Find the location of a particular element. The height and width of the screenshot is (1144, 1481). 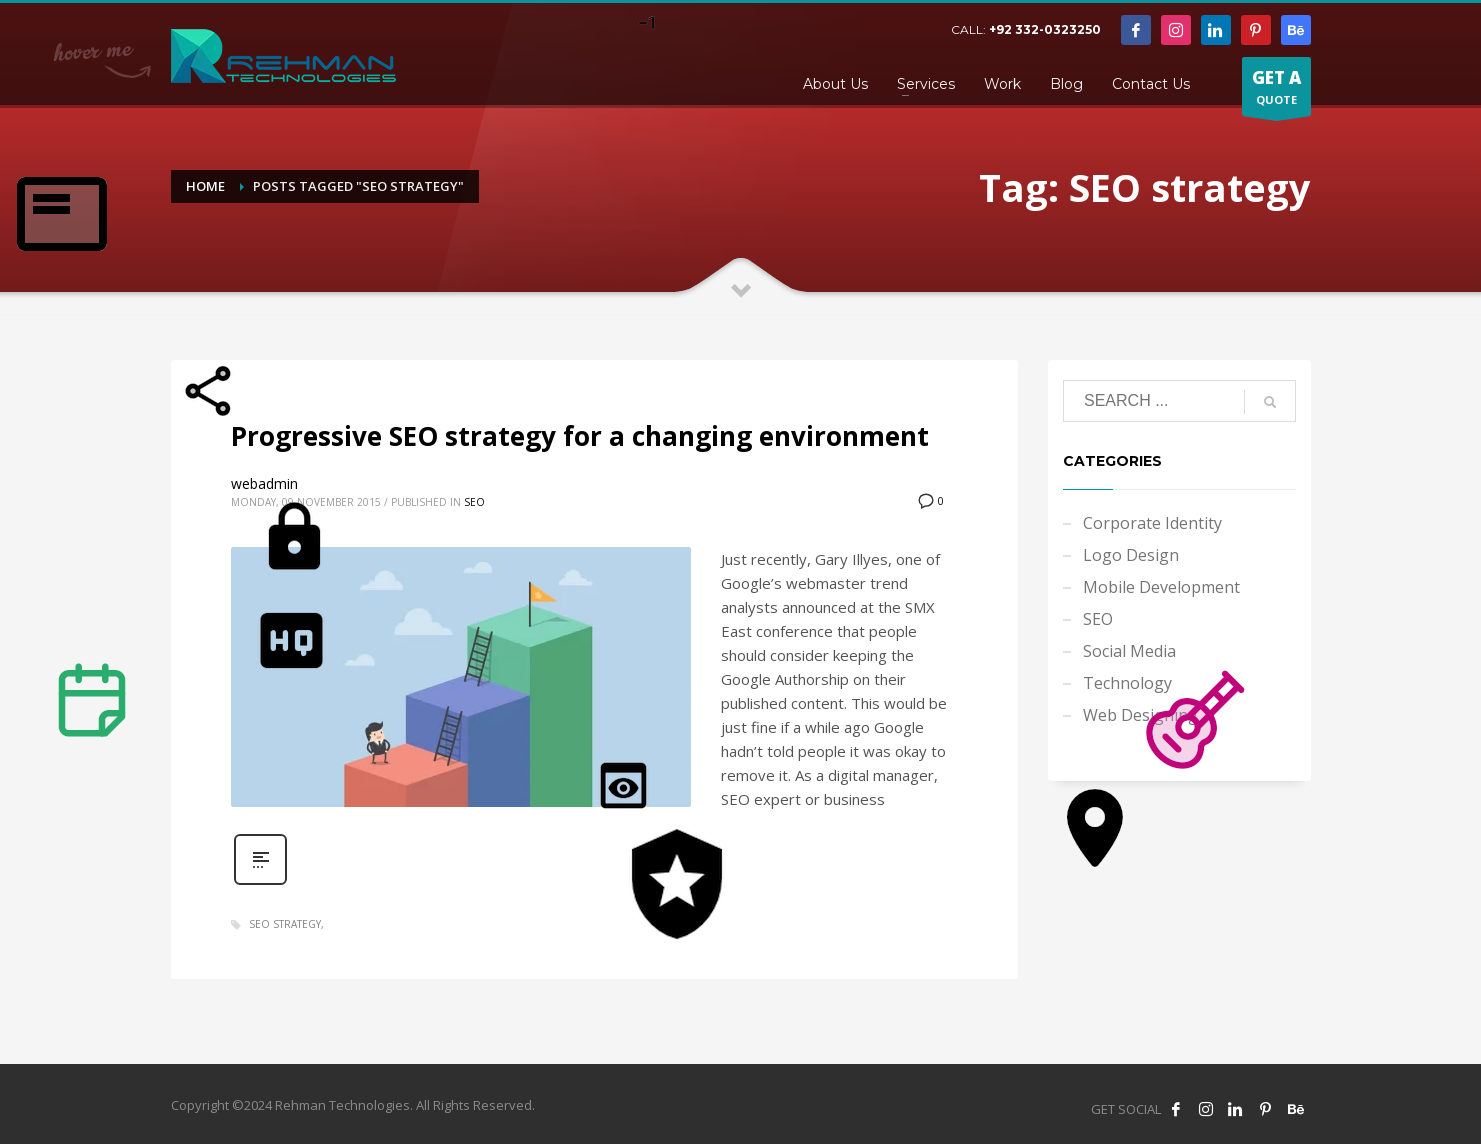

lock or secure this item is located at coordinates (294, 537).